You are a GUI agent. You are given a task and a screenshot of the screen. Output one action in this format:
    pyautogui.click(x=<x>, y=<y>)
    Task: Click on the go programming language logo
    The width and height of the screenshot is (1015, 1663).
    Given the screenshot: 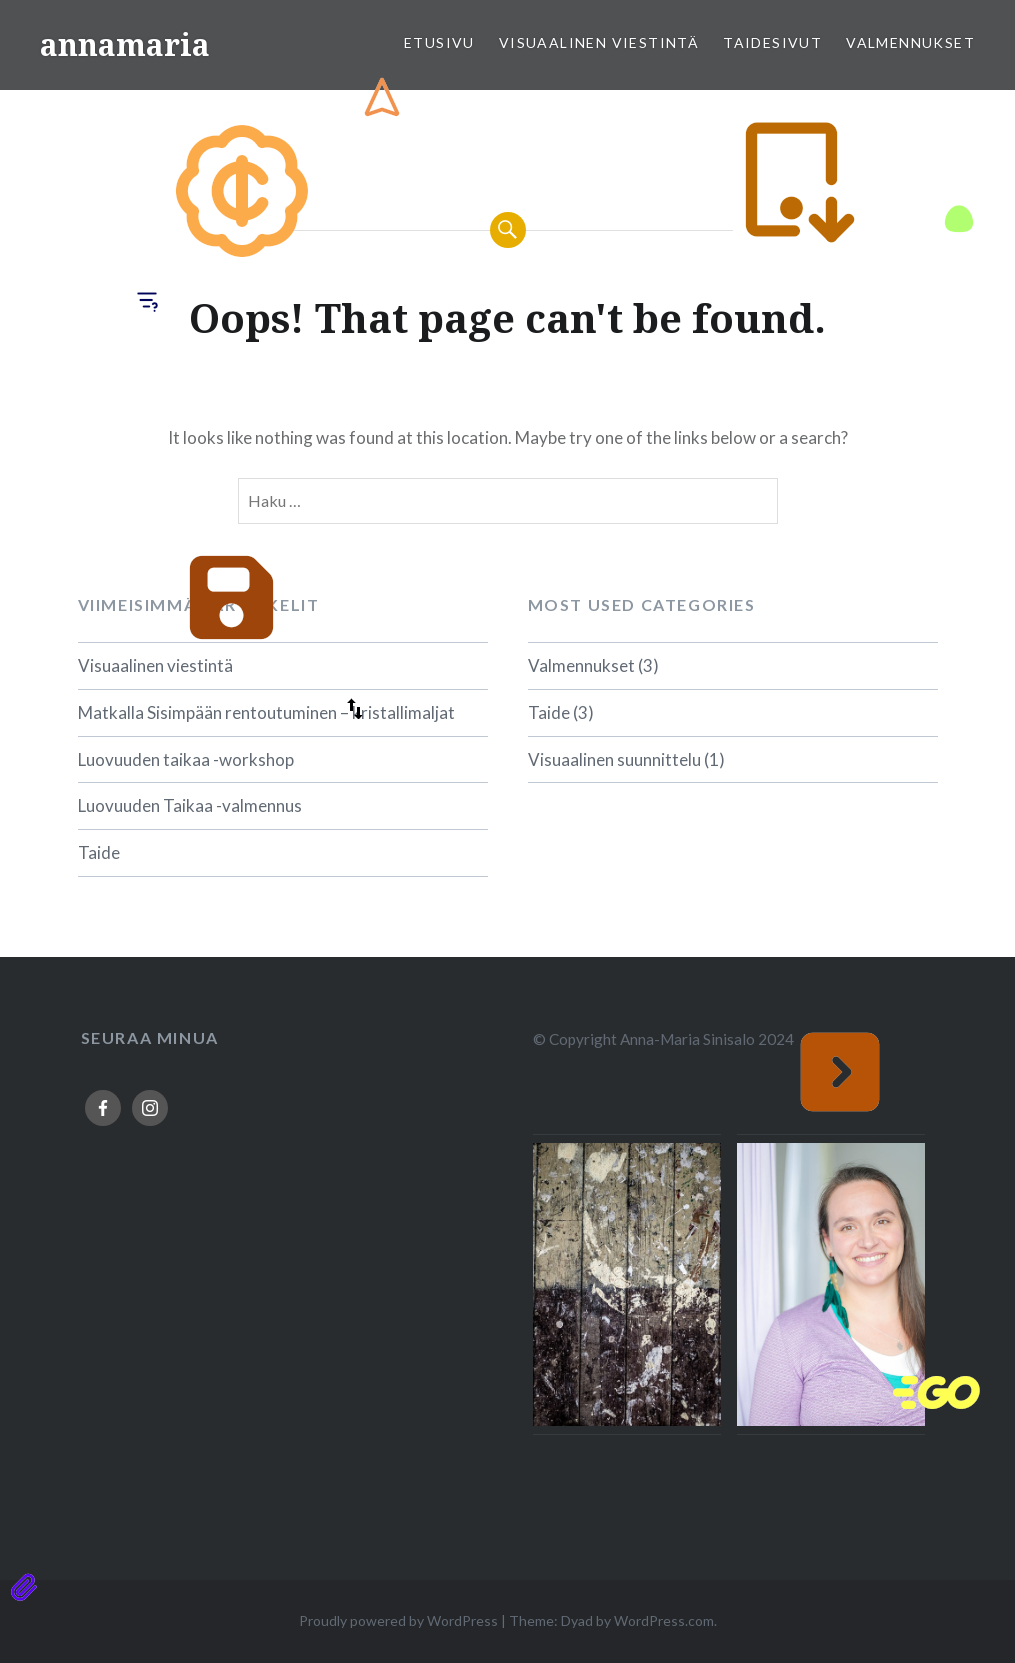 What is the action you would take?
    pyautogui.click(x=938, y=1392)
    